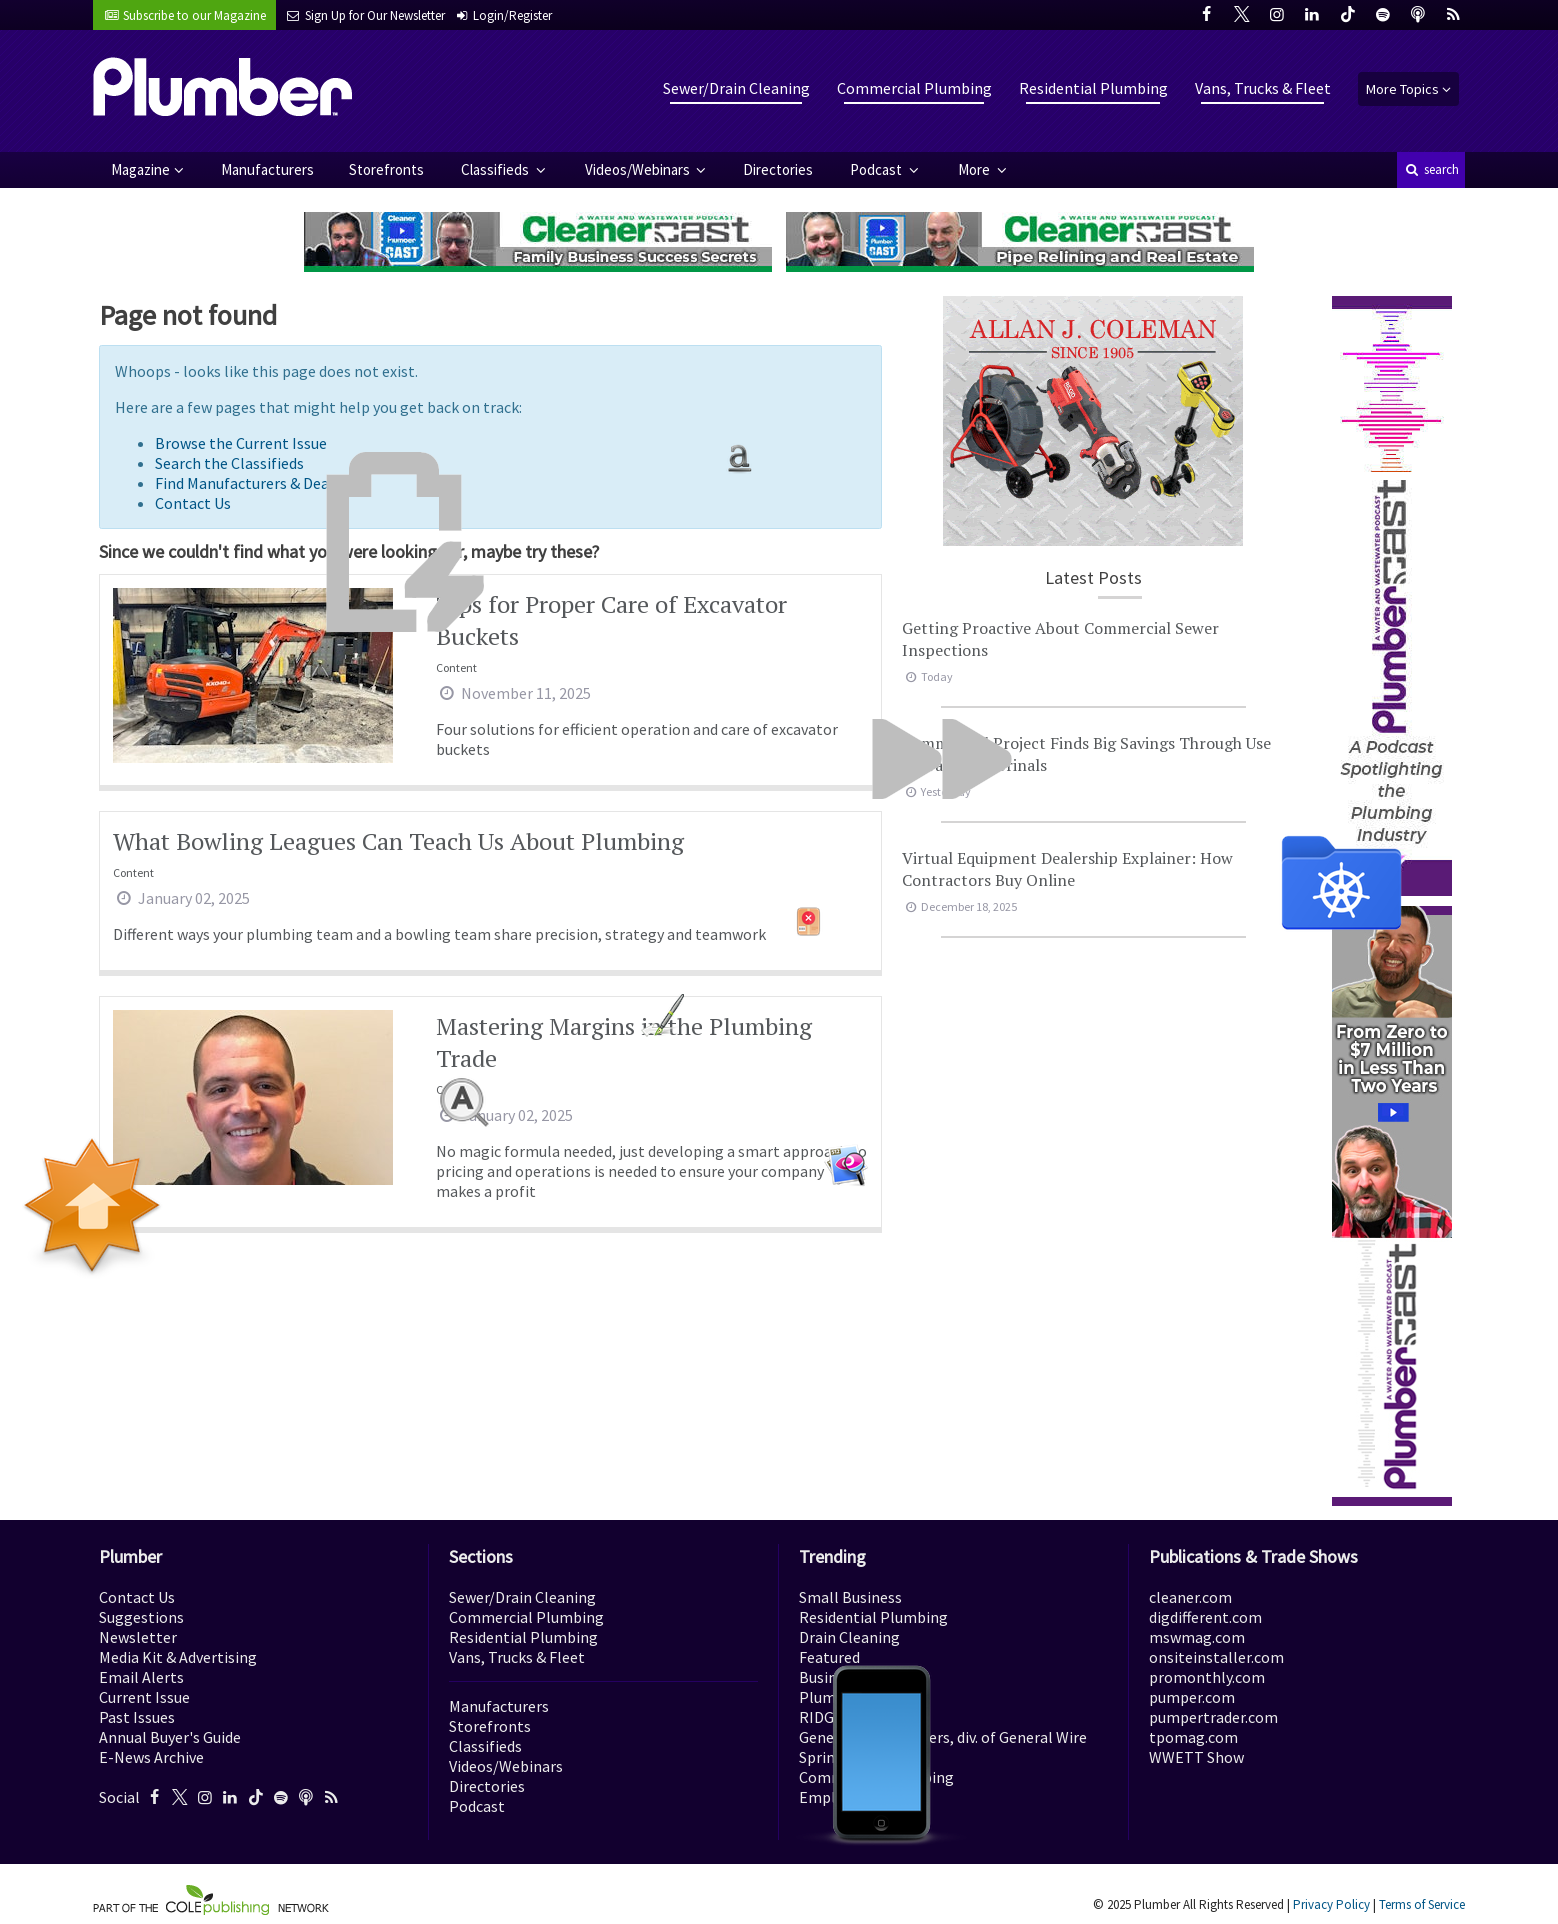 The image size is (1558, 1924). I want to click on search for files or documents, so click(464, 1102).